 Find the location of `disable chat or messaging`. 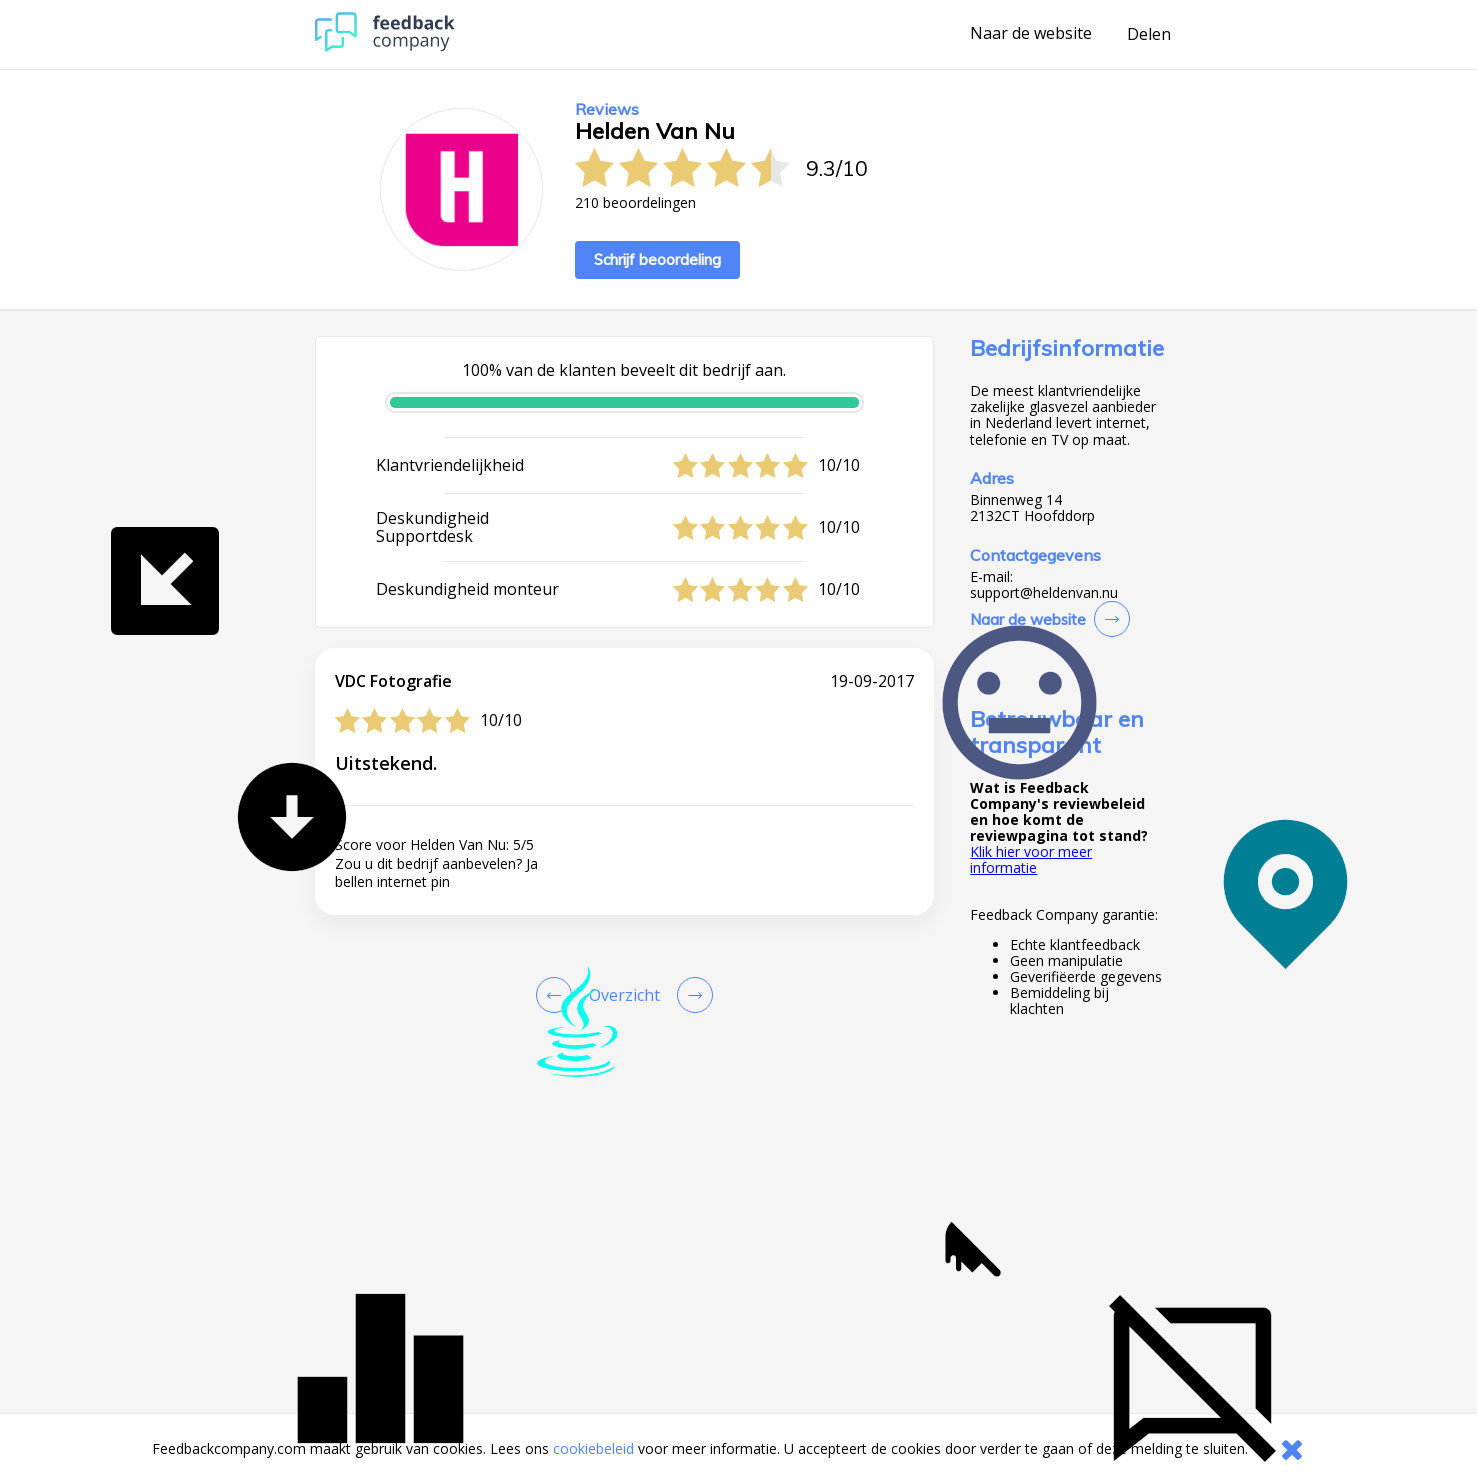

disable chat or messaging is located at coordinates (1192, 1378).